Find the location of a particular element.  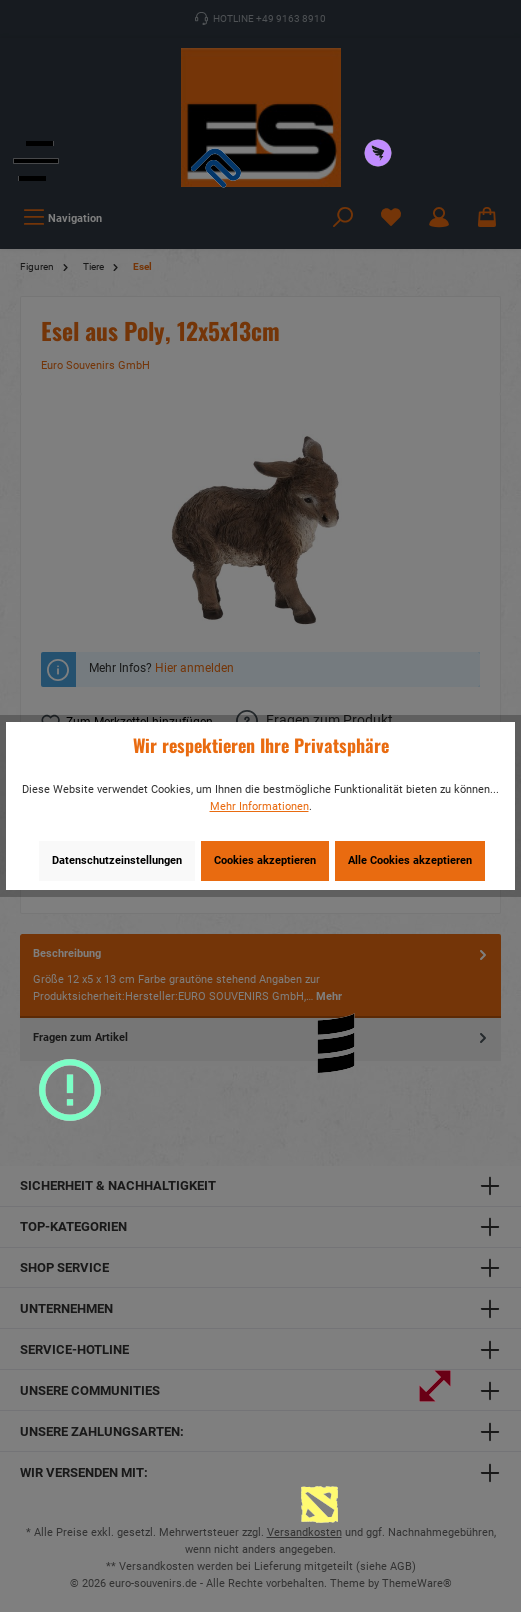

scala programming language logo is located at coordinates (336, 1043).